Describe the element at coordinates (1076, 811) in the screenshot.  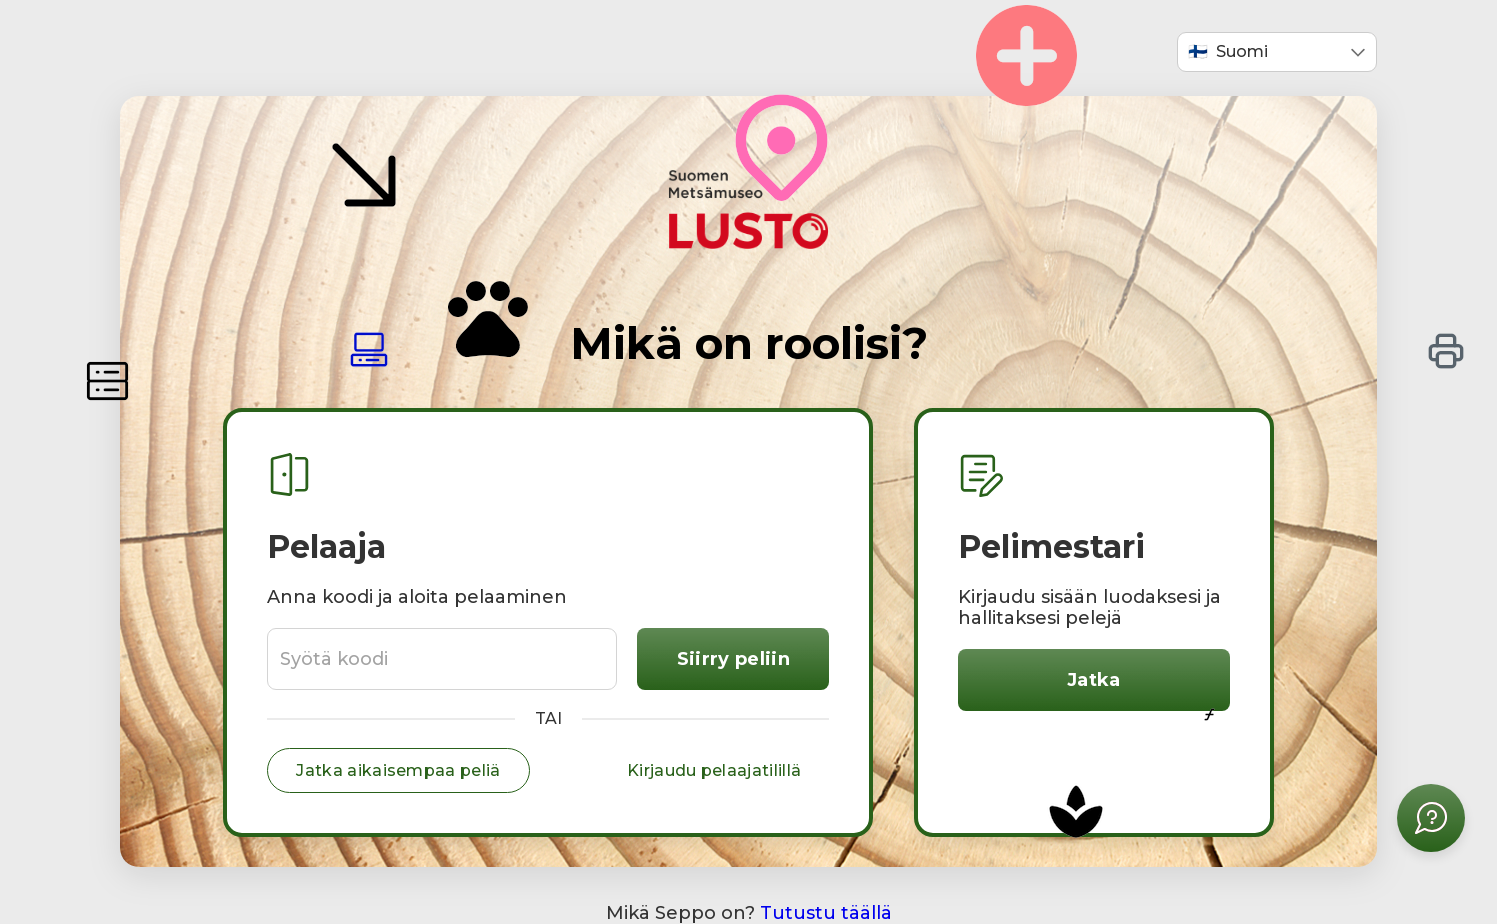
I see `access spa or wellness features` at that location.